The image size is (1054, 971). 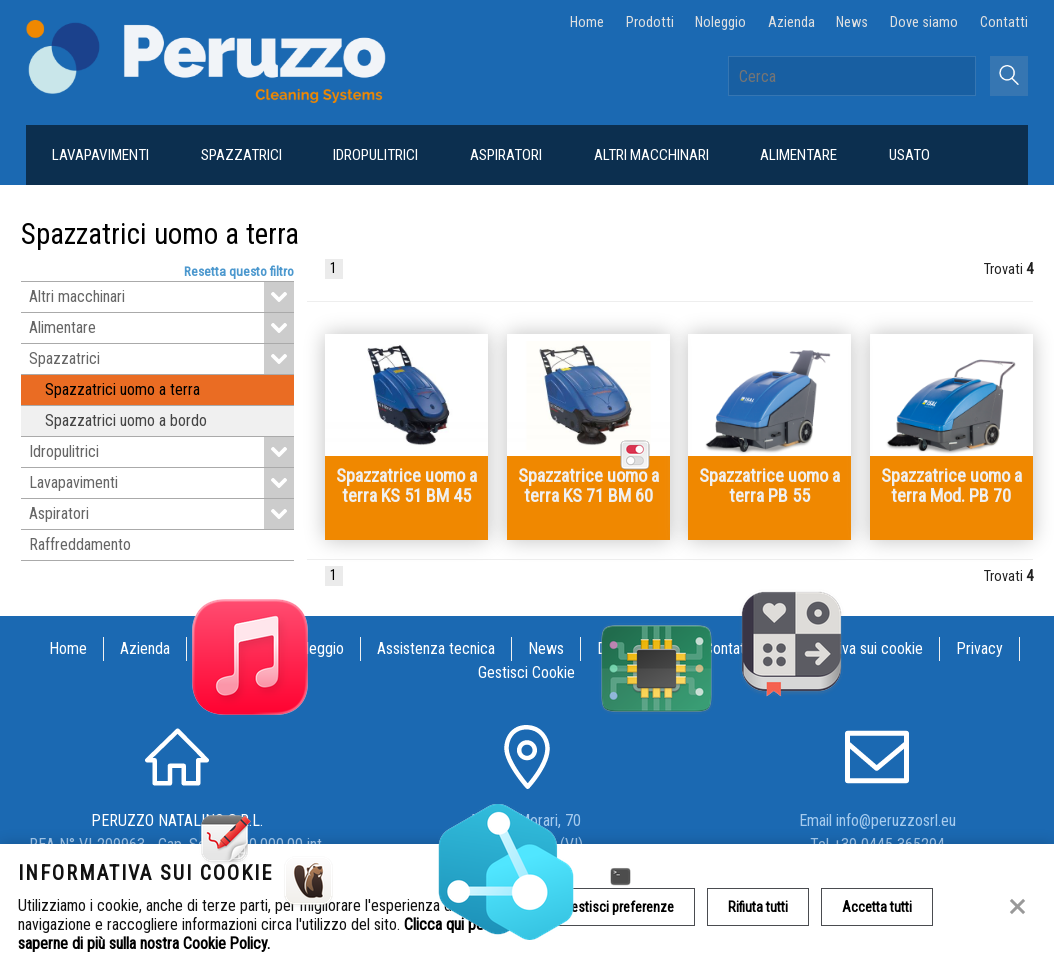 I want to click on open the icon library app, so click(x=791, y=641).